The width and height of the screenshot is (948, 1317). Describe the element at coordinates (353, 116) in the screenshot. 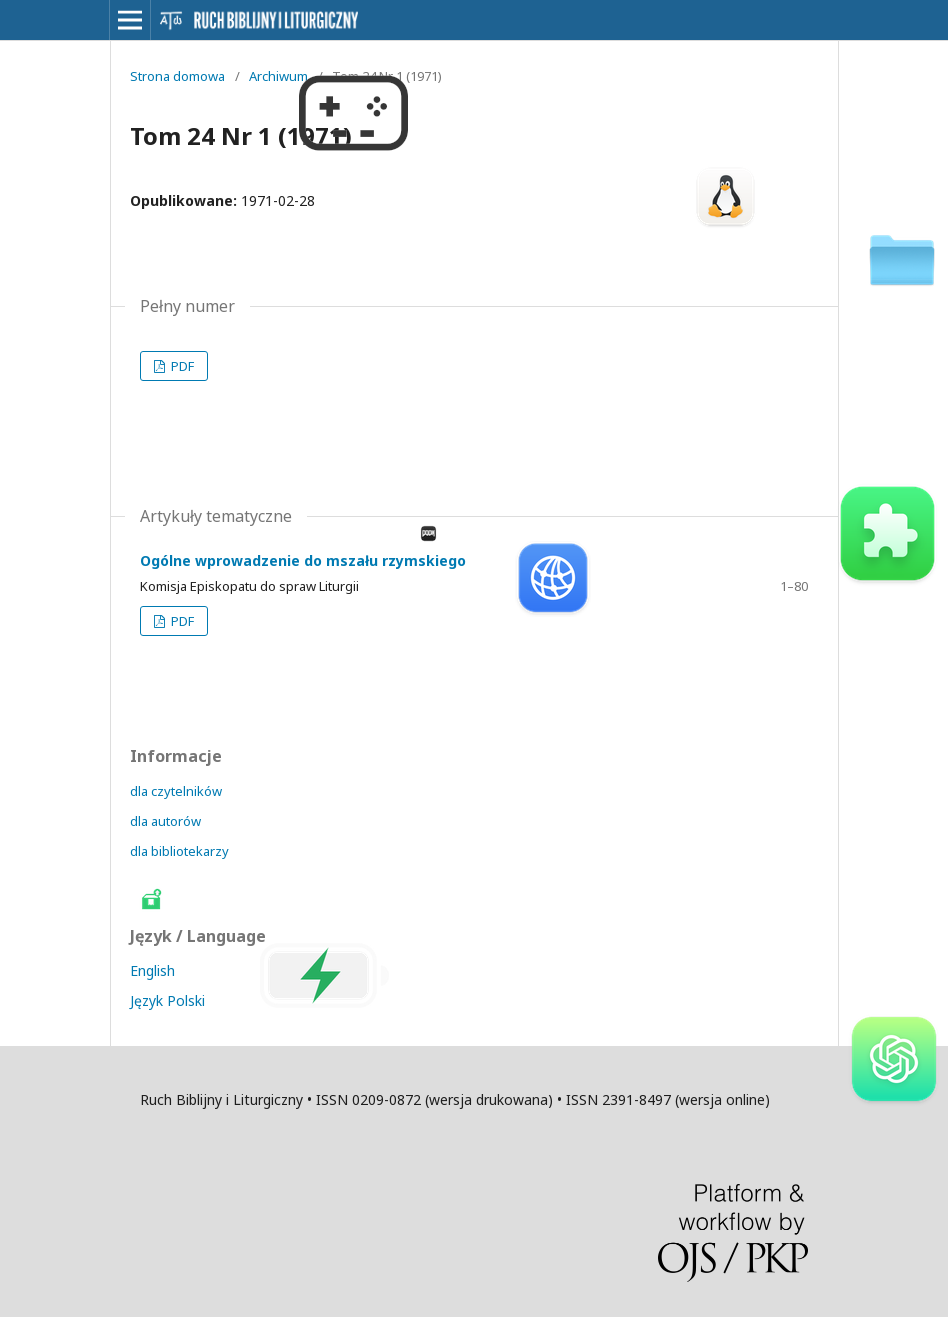

I see `connect a game controller` at that location.